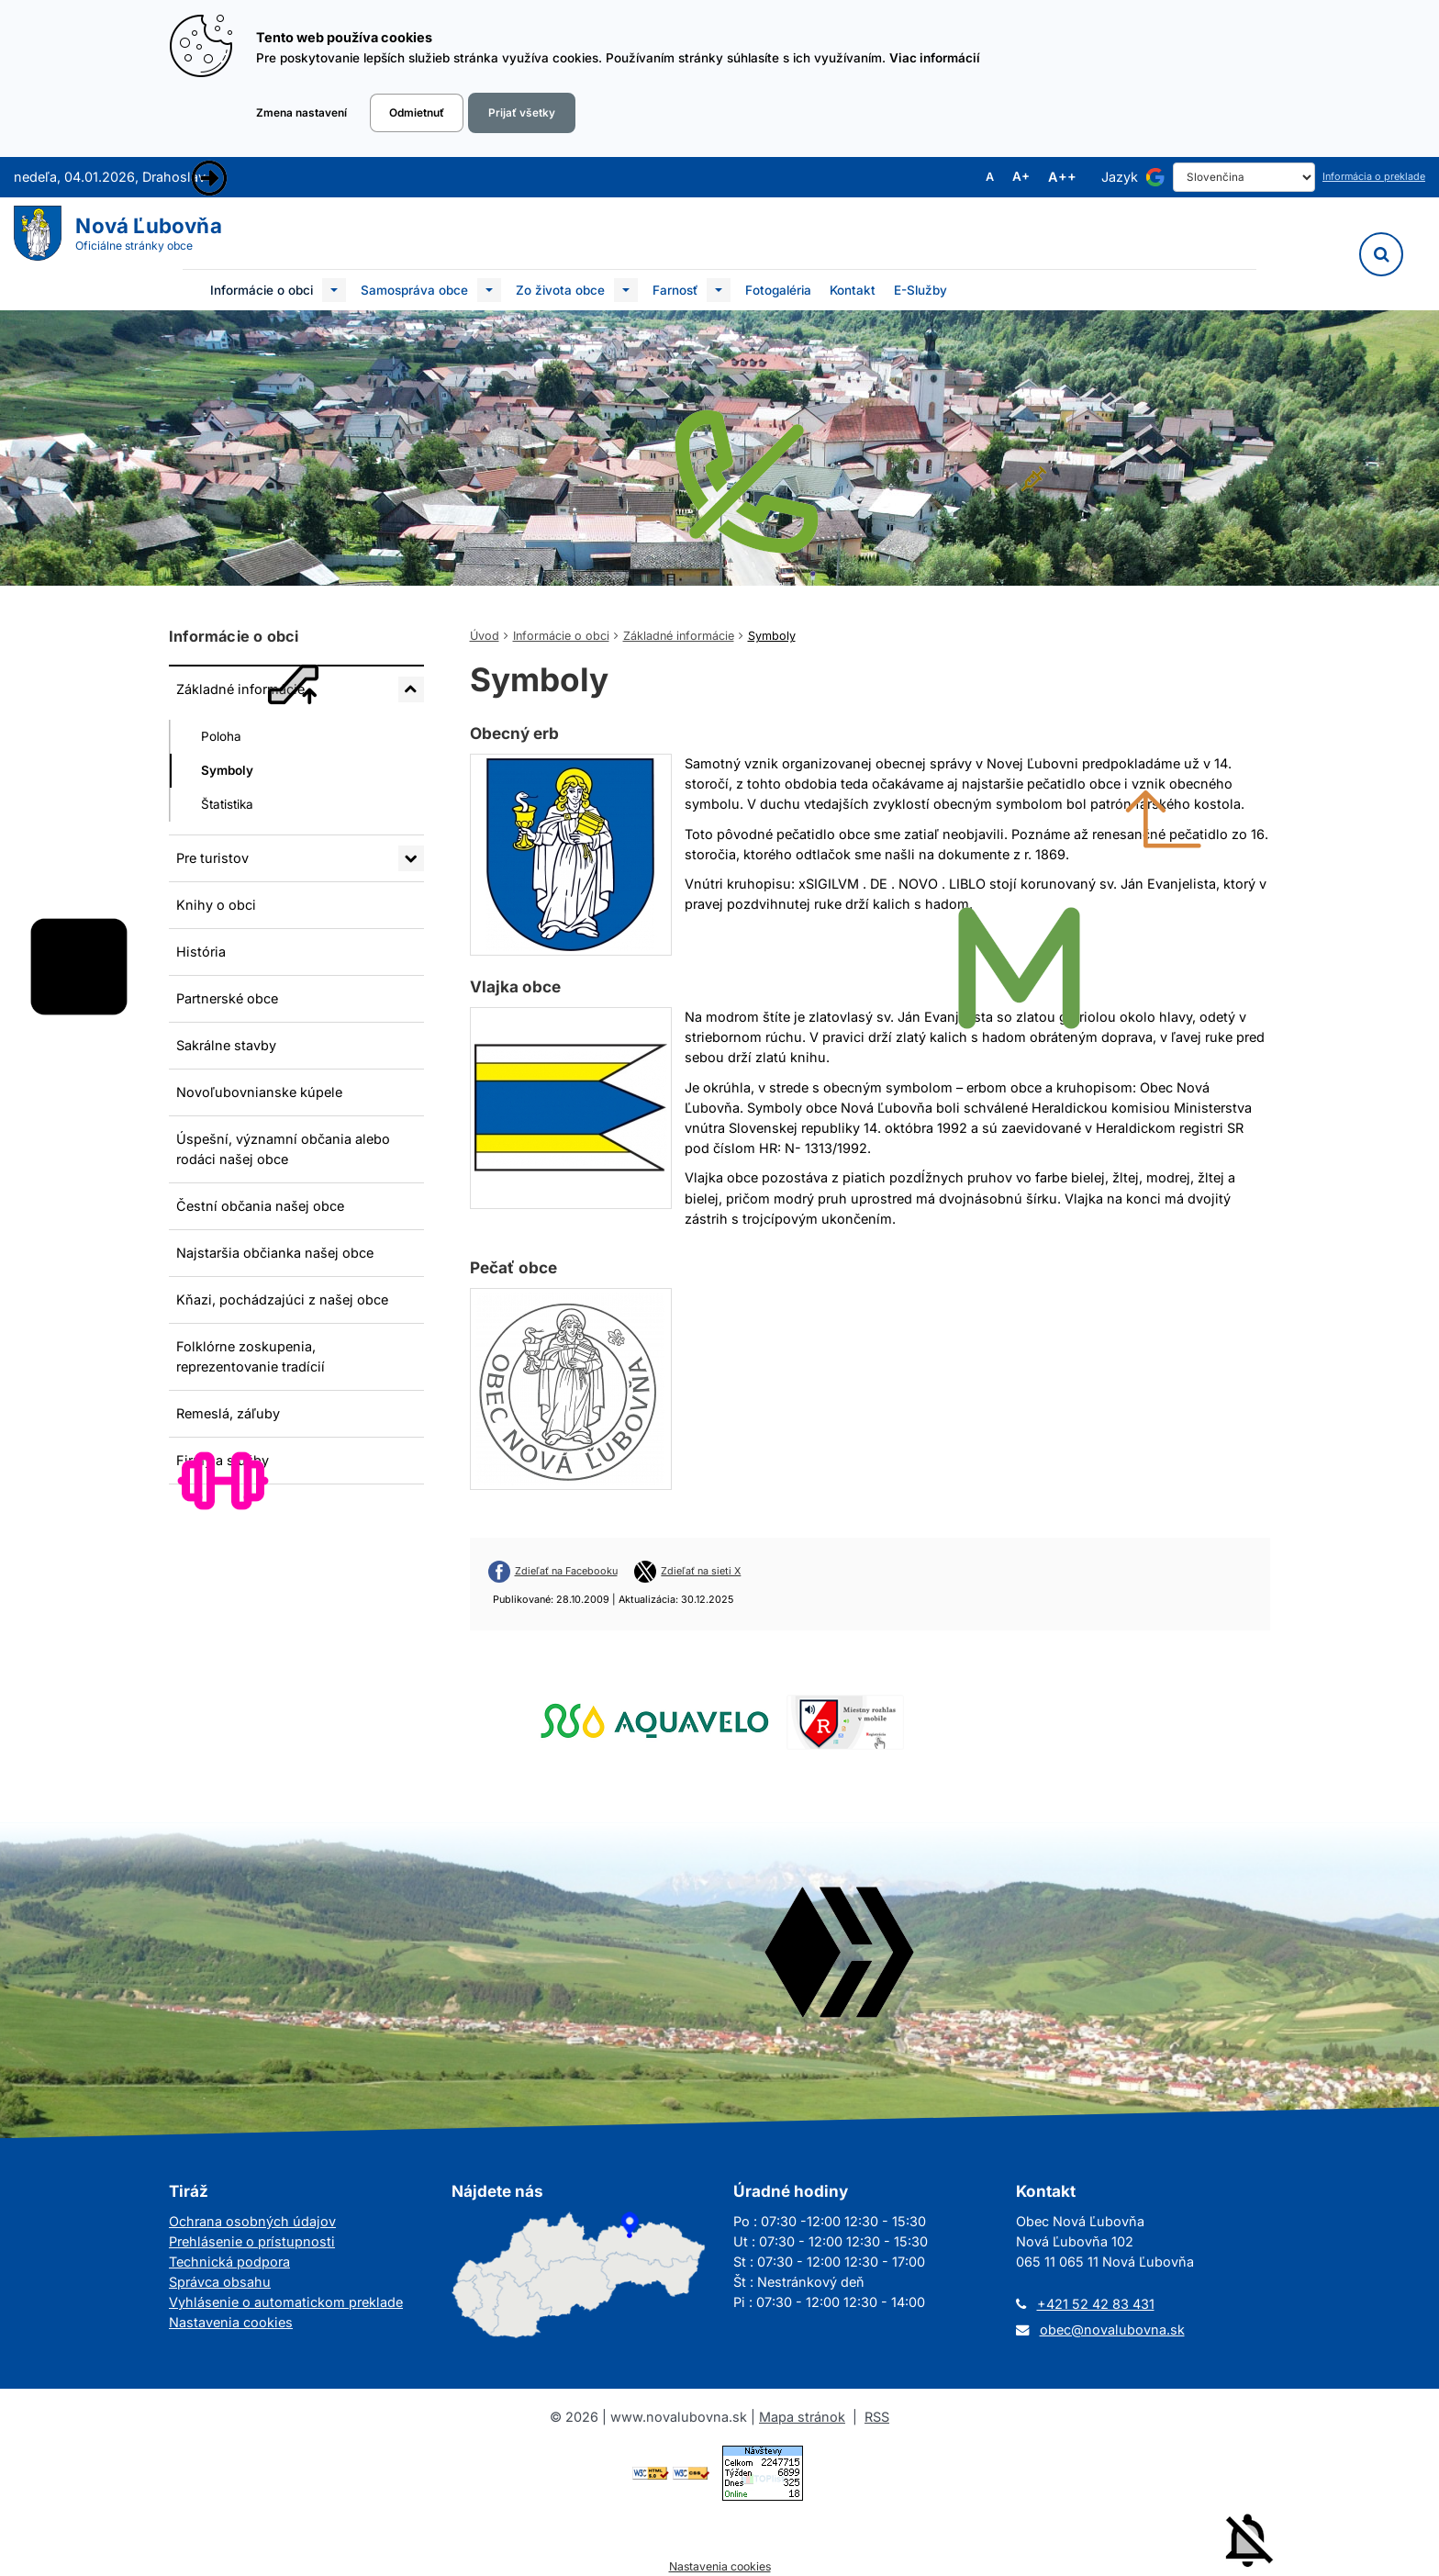 This screenshot has width=1439, height=2576. I want to click on mute or disable notifications, so click(1247, 2539).